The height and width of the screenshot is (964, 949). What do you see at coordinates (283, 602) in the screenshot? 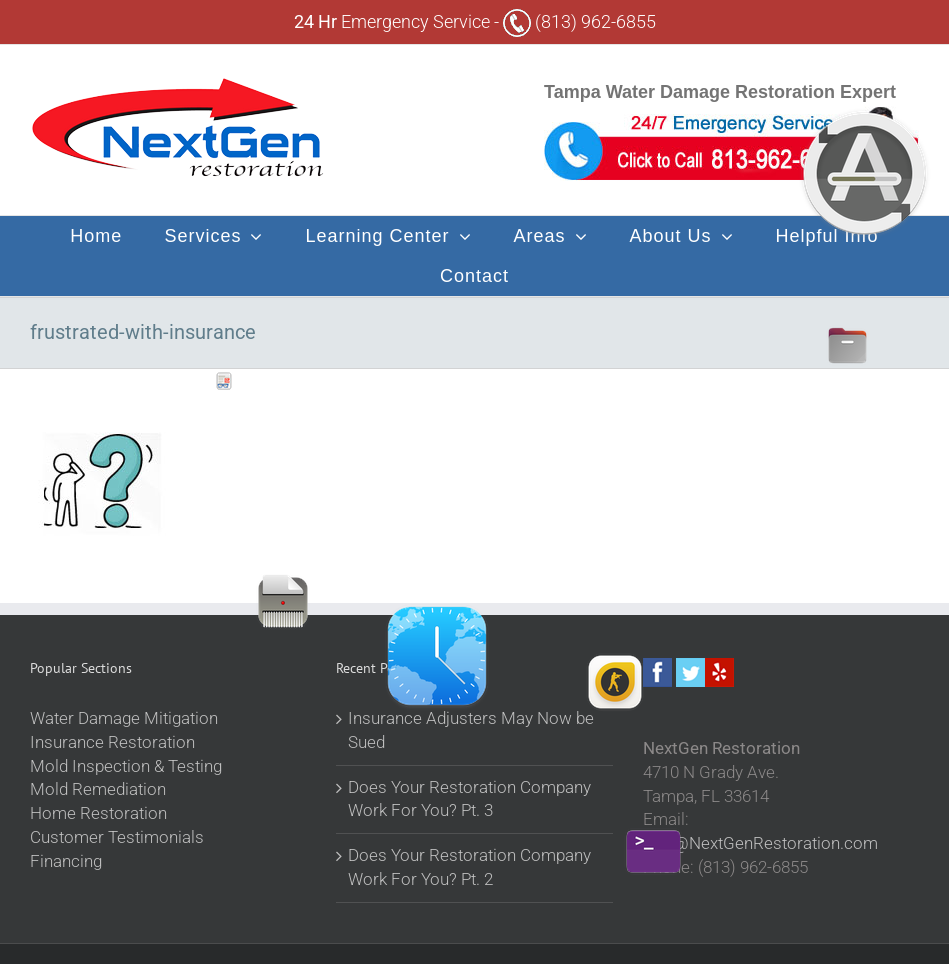
I see `open raider app for document scanning` at bounding box center [283, 602].